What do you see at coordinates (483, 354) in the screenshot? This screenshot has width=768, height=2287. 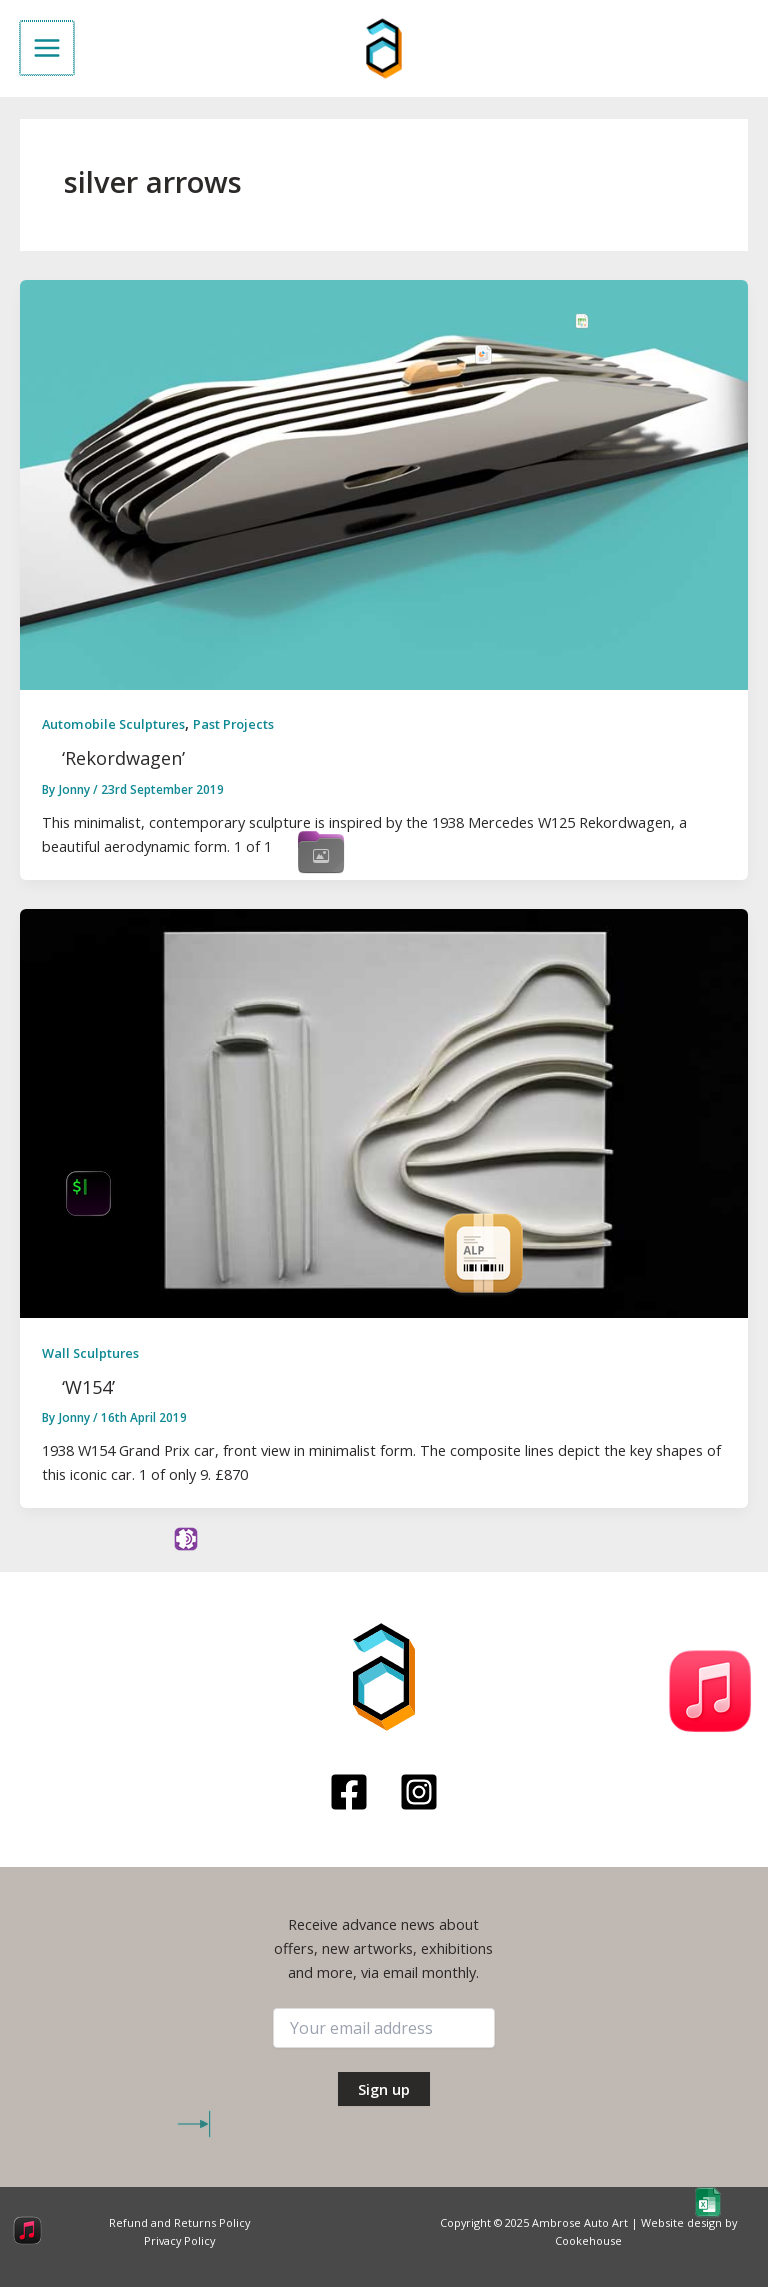 I see `open a presentation file` at bounding box center [483, 354].